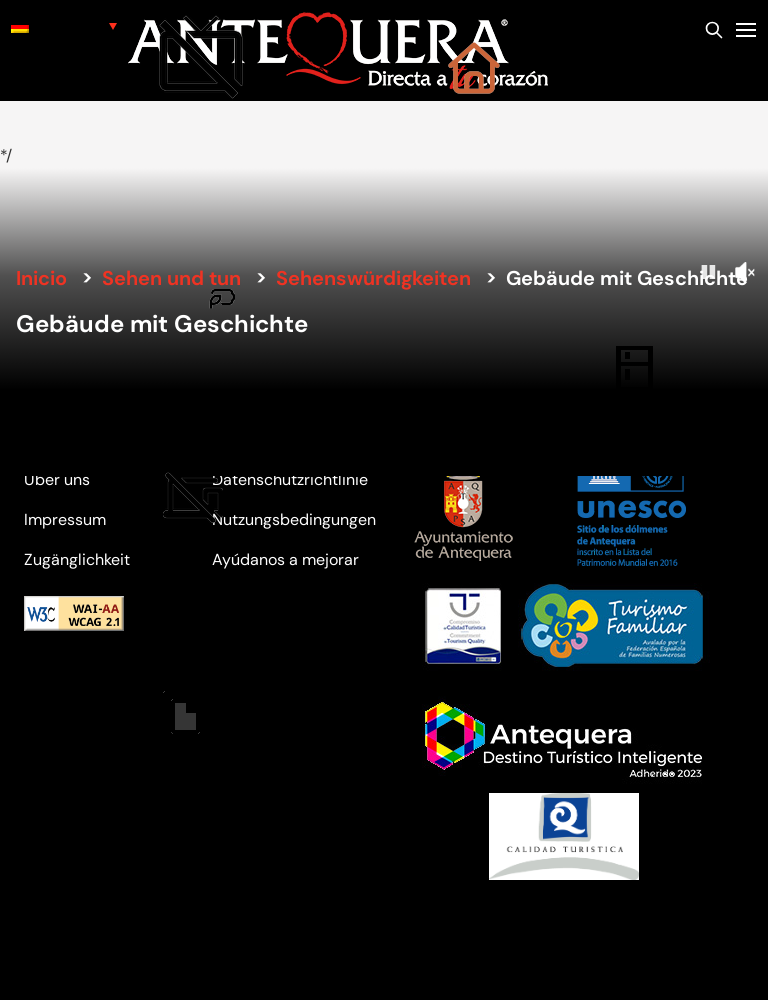  I want to click on copy file to clipboard, so click(182, 712).